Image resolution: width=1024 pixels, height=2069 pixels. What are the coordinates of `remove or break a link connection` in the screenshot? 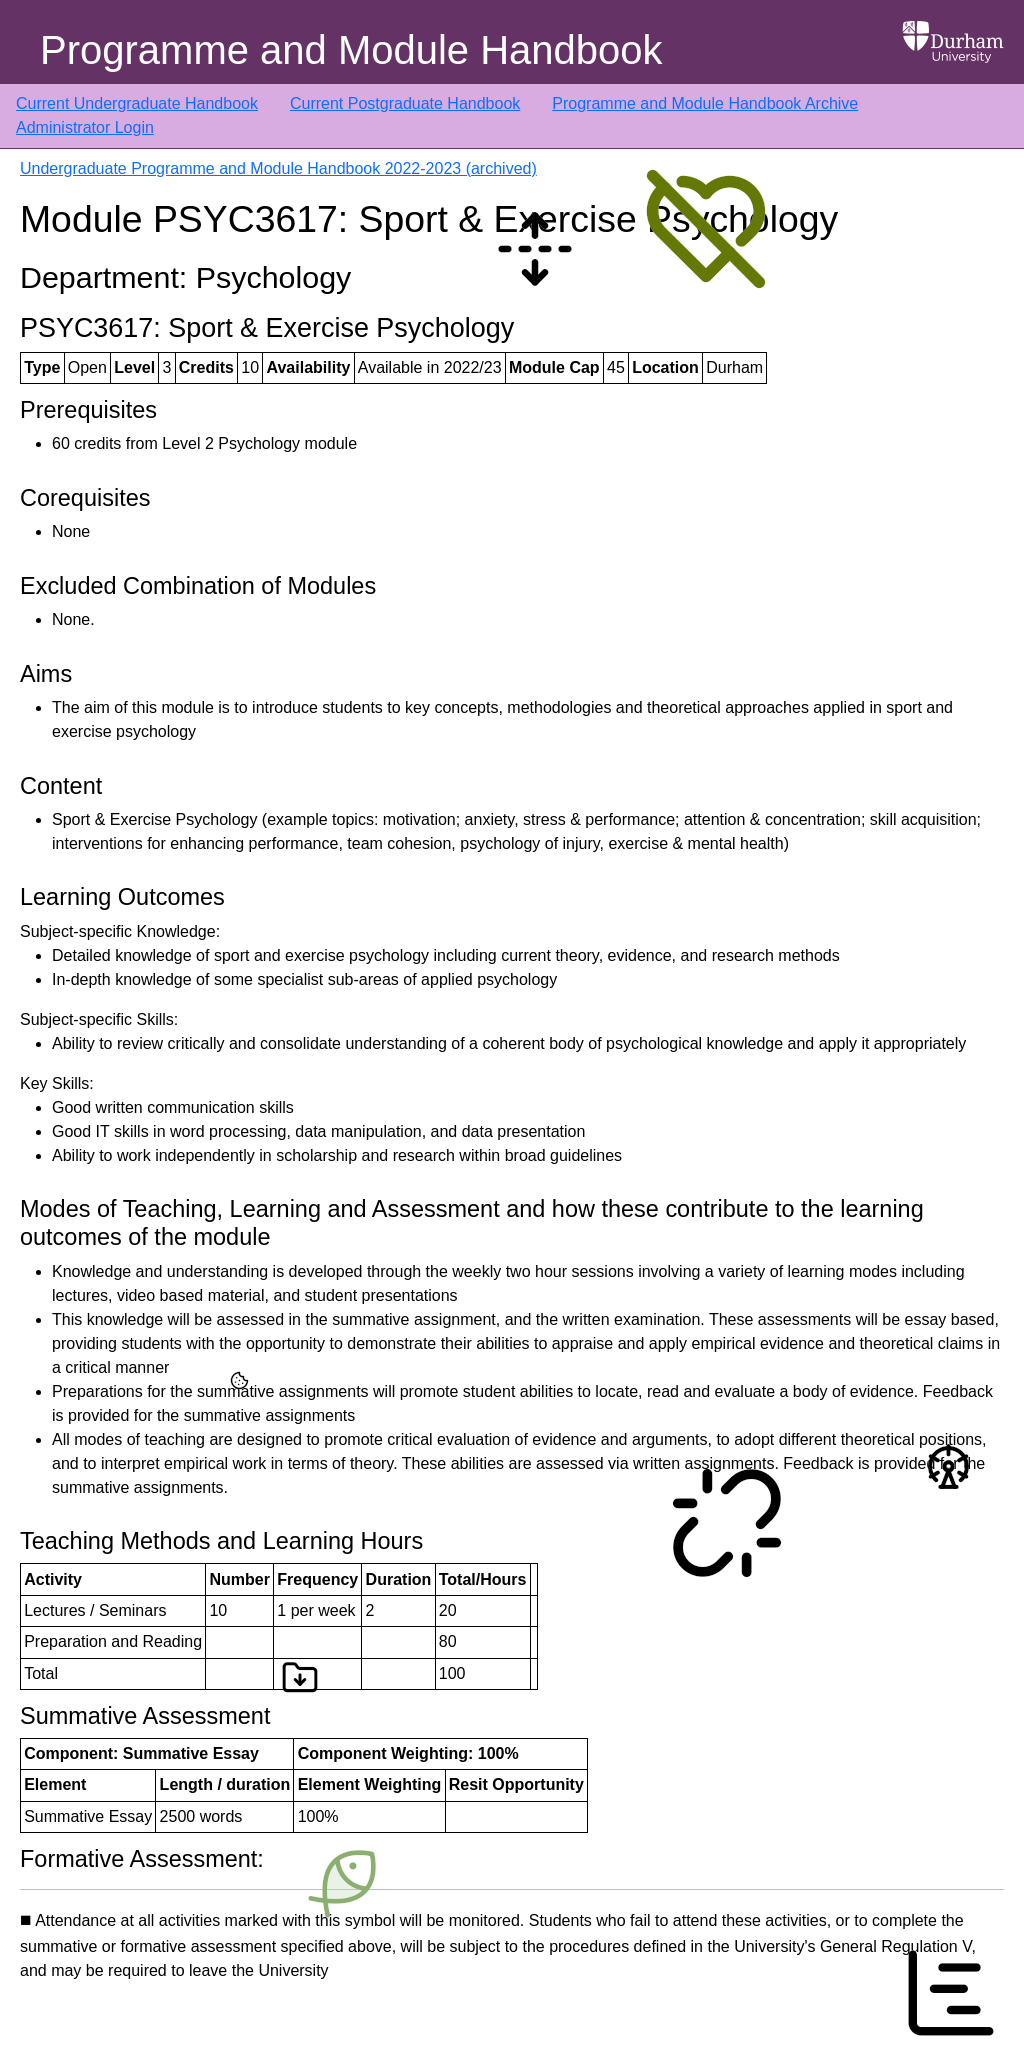 It's located at (727, 1523).